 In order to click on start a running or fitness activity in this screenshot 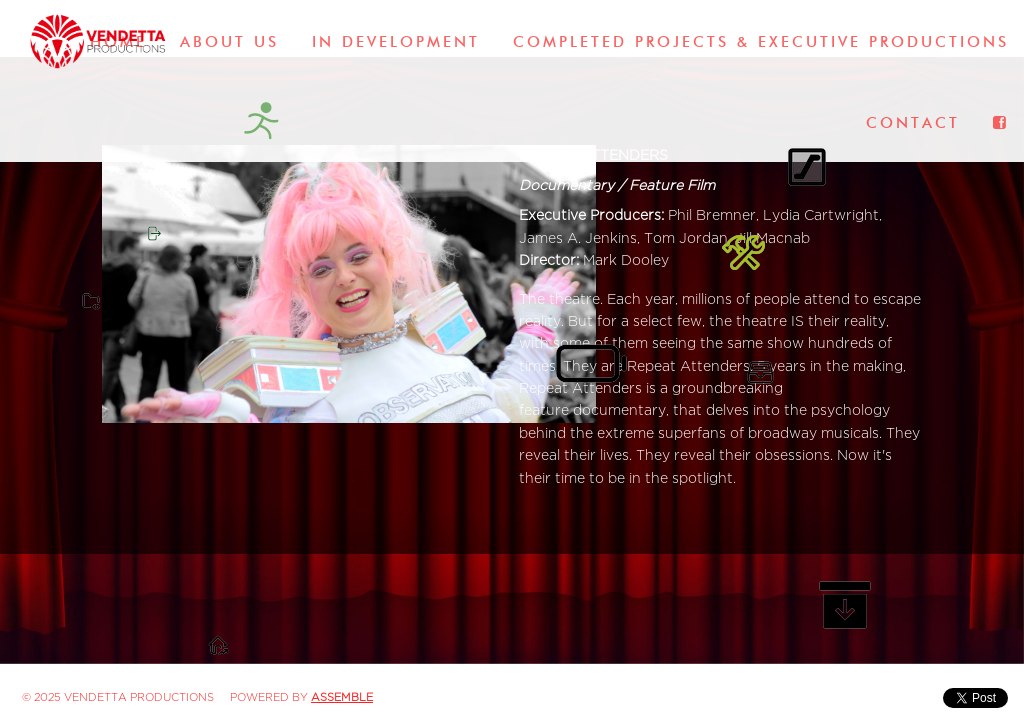, I will do `click(262, 120)`.